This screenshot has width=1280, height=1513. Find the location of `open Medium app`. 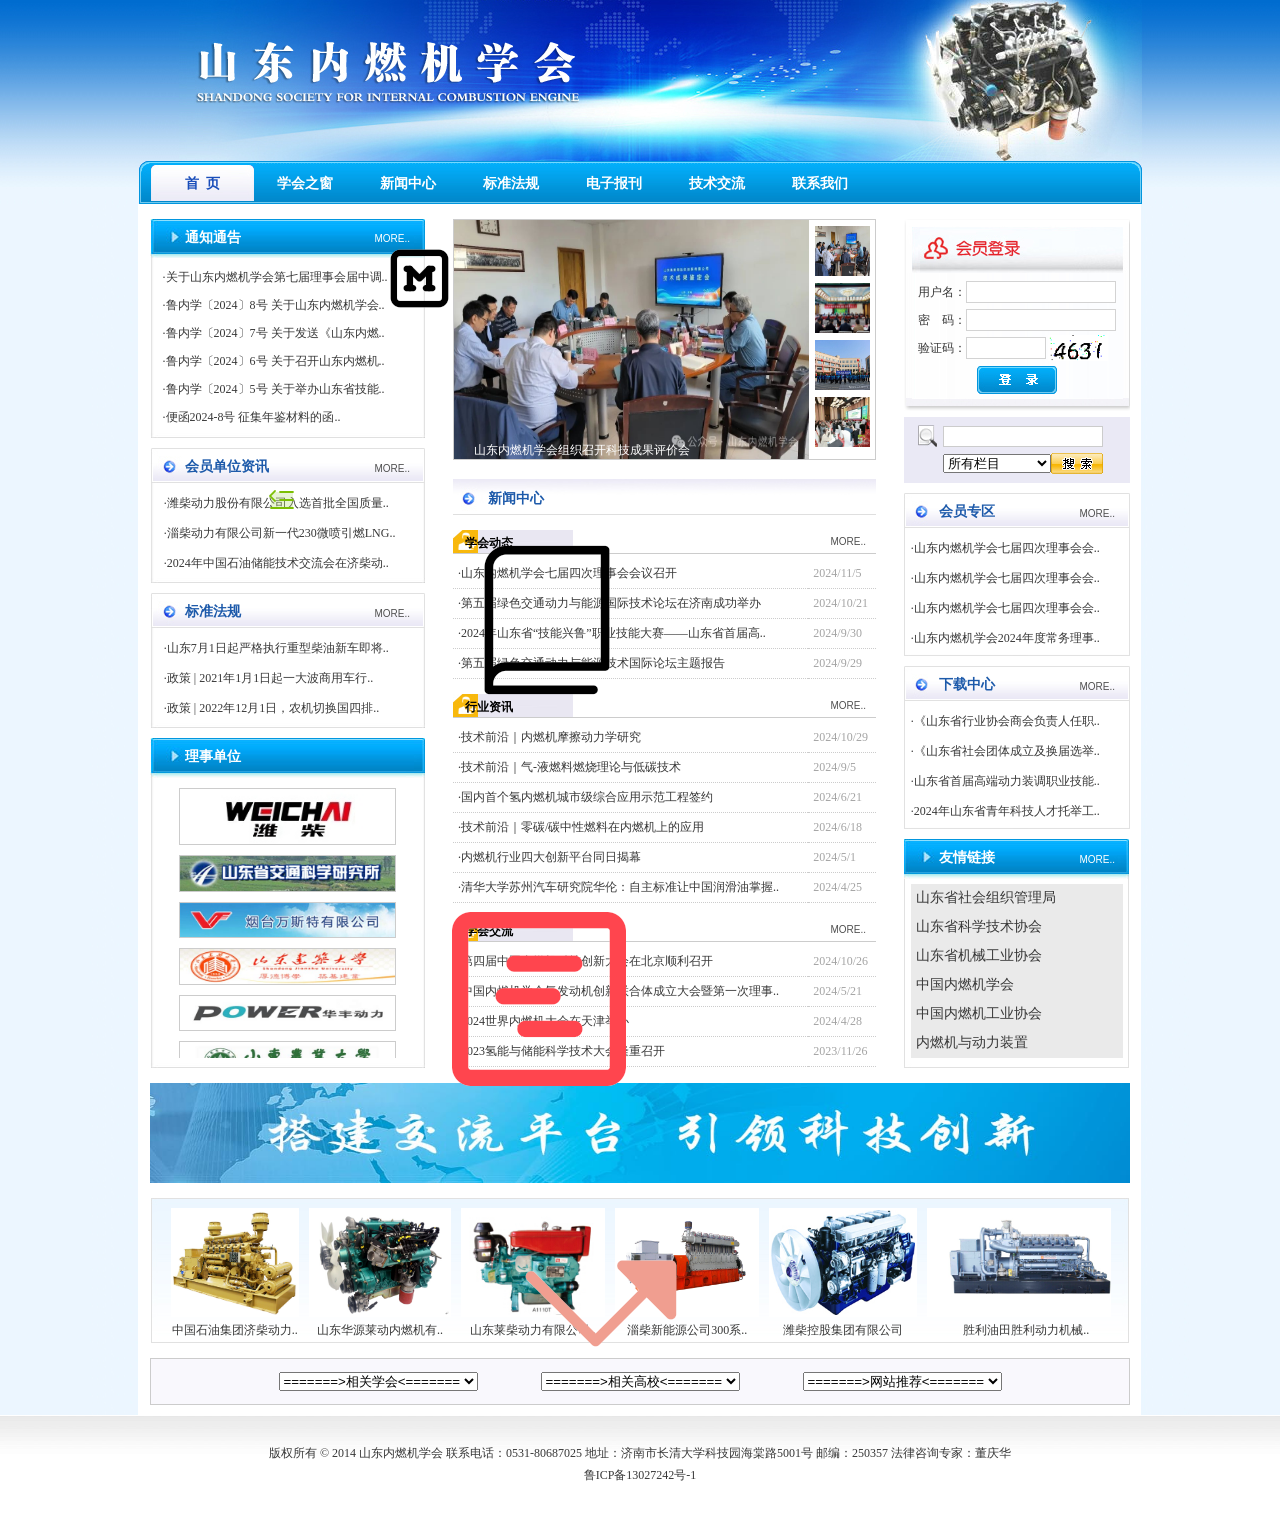

open Medium app is located at coordinates (419, 278).